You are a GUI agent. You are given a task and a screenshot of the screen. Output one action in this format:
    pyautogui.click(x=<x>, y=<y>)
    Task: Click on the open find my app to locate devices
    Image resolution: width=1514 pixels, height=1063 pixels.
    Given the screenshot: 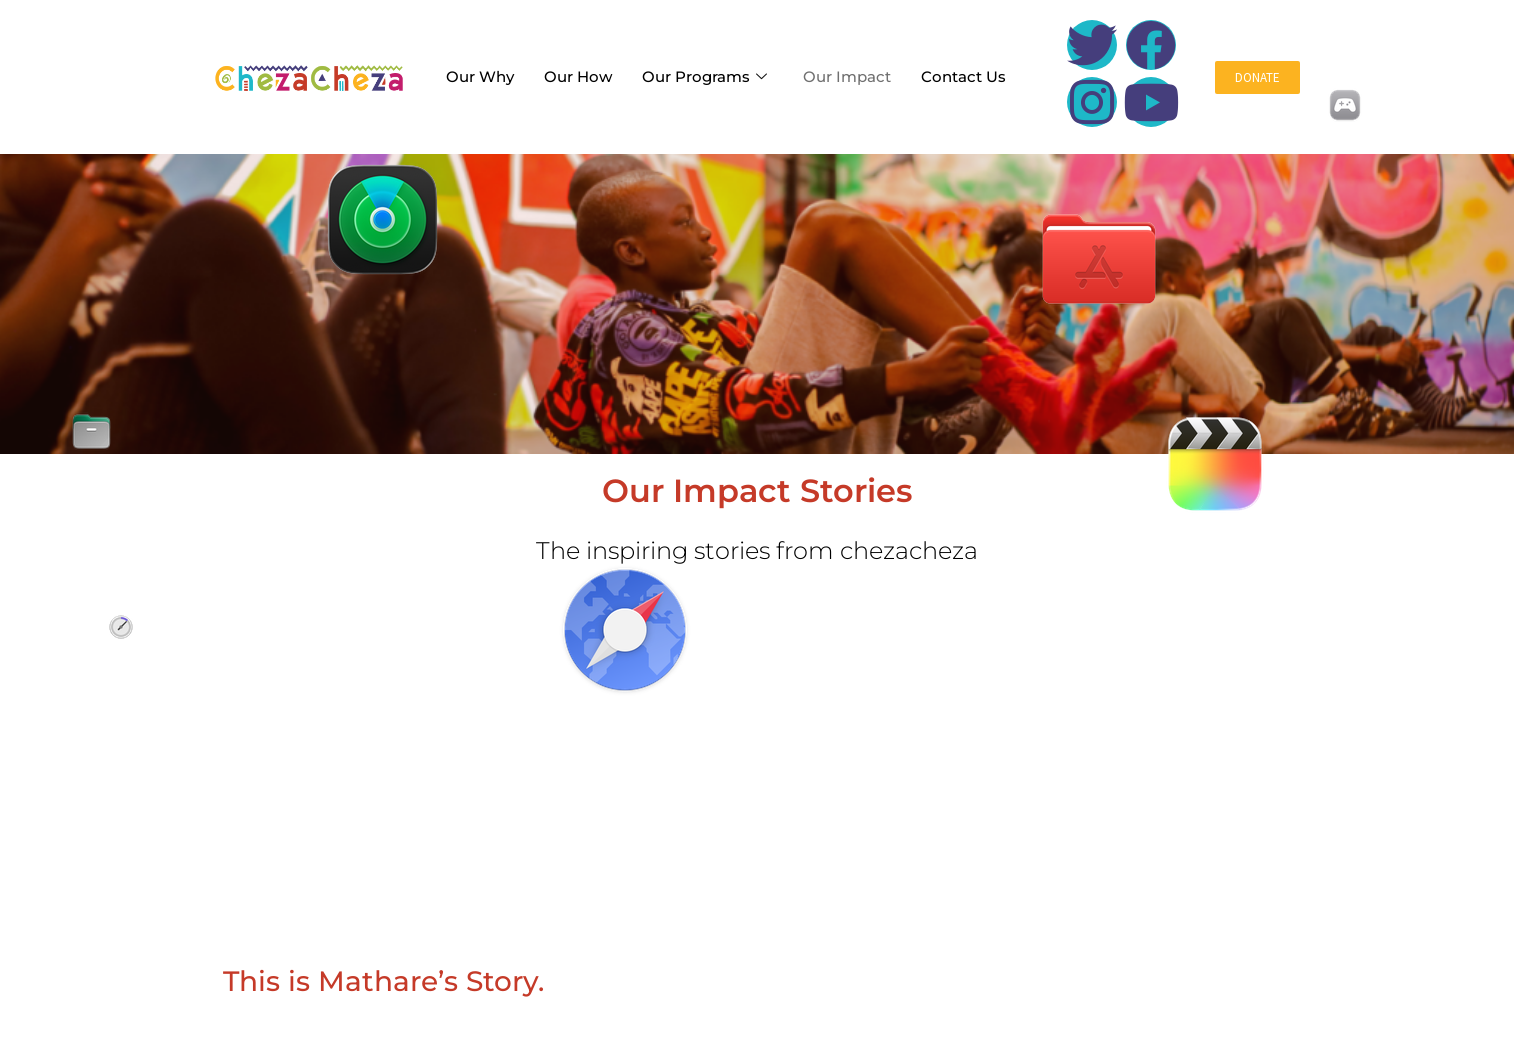 What is the action you would take?
    pyautogui.click(x=382, y=219)
    